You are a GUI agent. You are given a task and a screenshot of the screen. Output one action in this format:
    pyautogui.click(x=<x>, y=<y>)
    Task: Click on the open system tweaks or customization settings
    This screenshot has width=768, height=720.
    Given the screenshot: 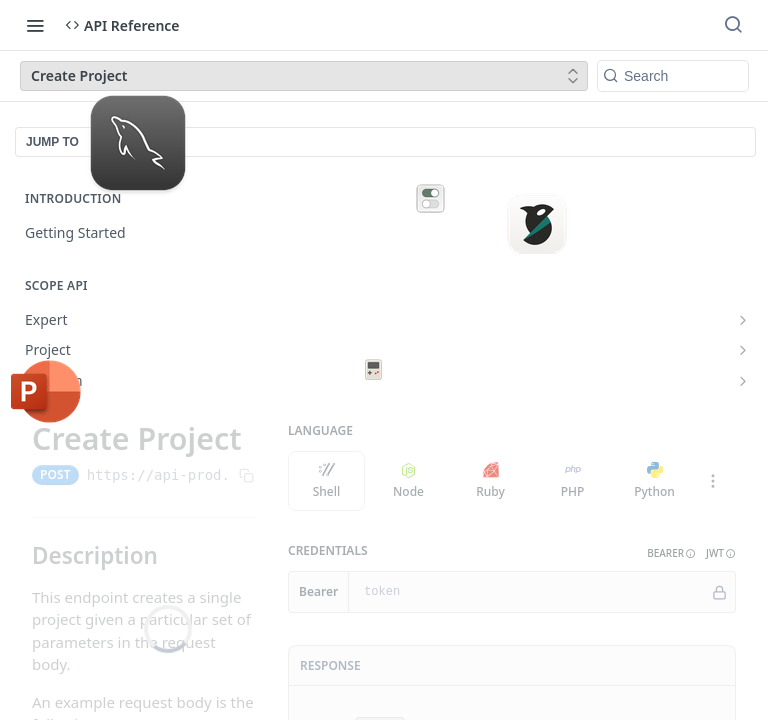 What is the action you would take?
    pyautogui.click(x=430, y=198)
    